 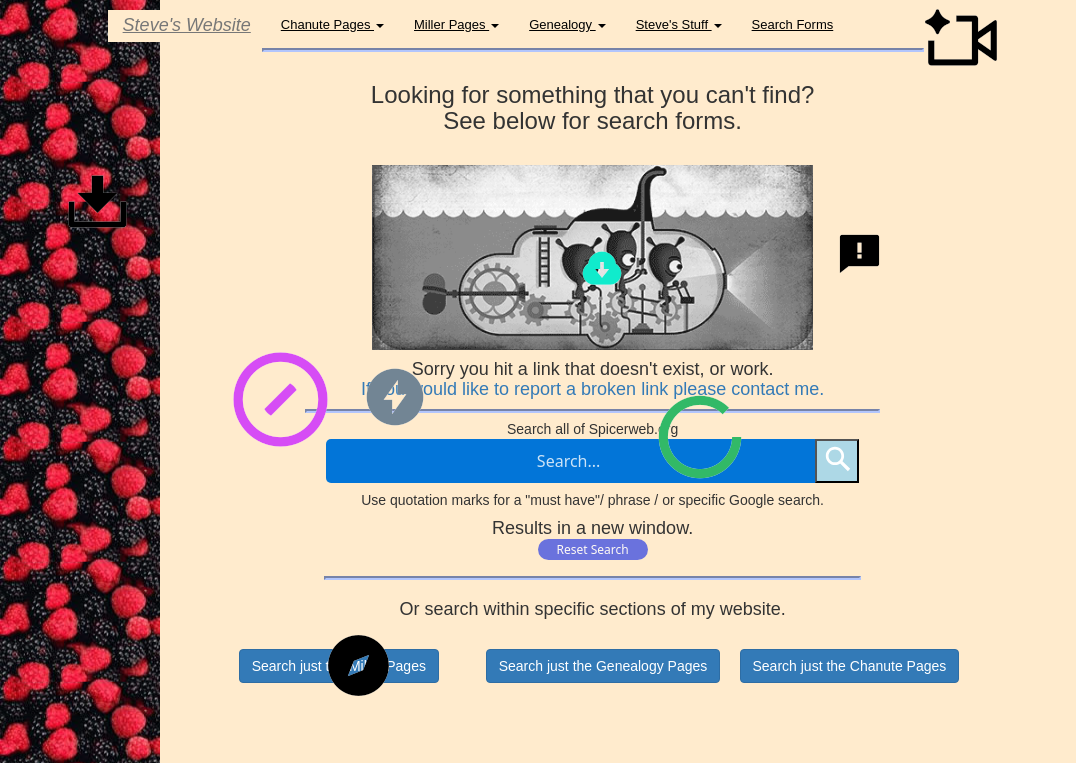 I want to click on open navigation or compass app, so click(x=358, y=665).